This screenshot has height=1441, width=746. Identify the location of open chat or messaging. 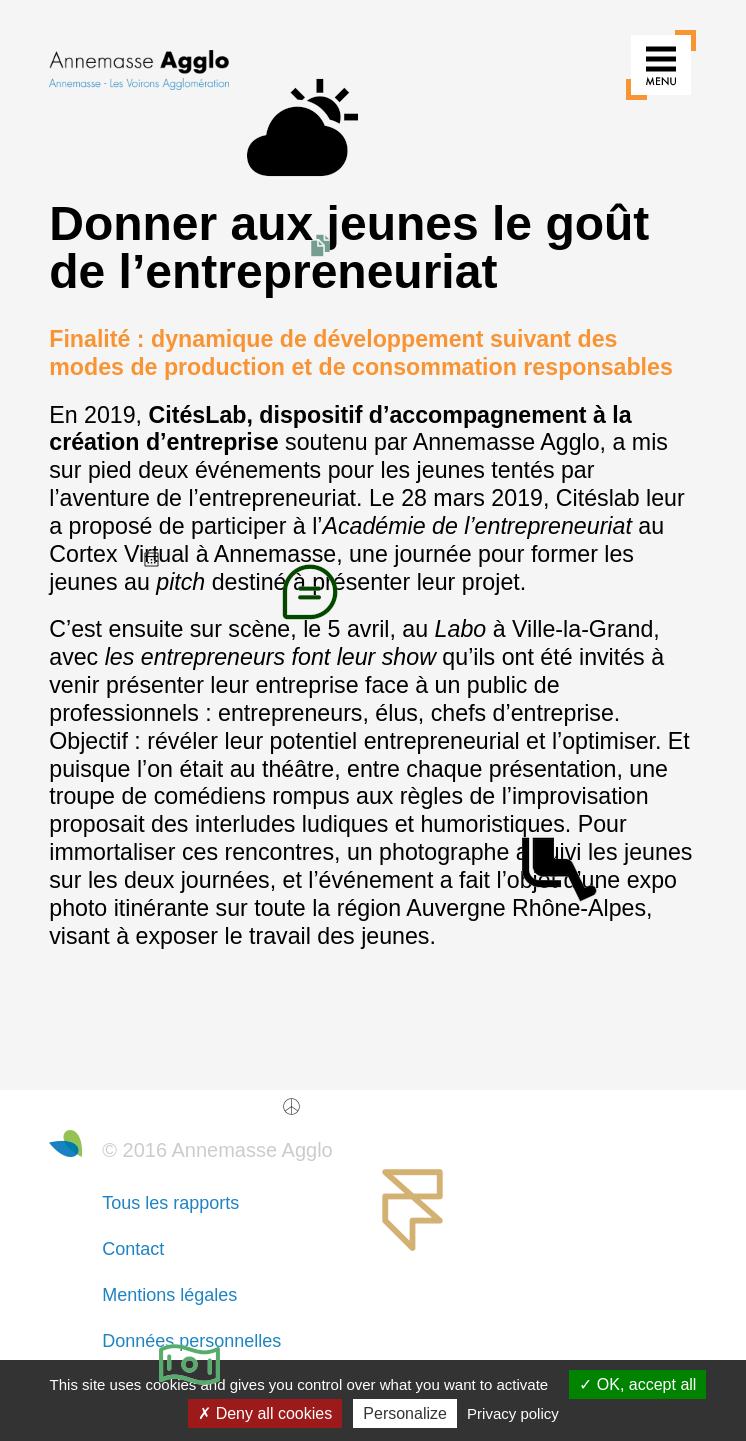
(309, 593).